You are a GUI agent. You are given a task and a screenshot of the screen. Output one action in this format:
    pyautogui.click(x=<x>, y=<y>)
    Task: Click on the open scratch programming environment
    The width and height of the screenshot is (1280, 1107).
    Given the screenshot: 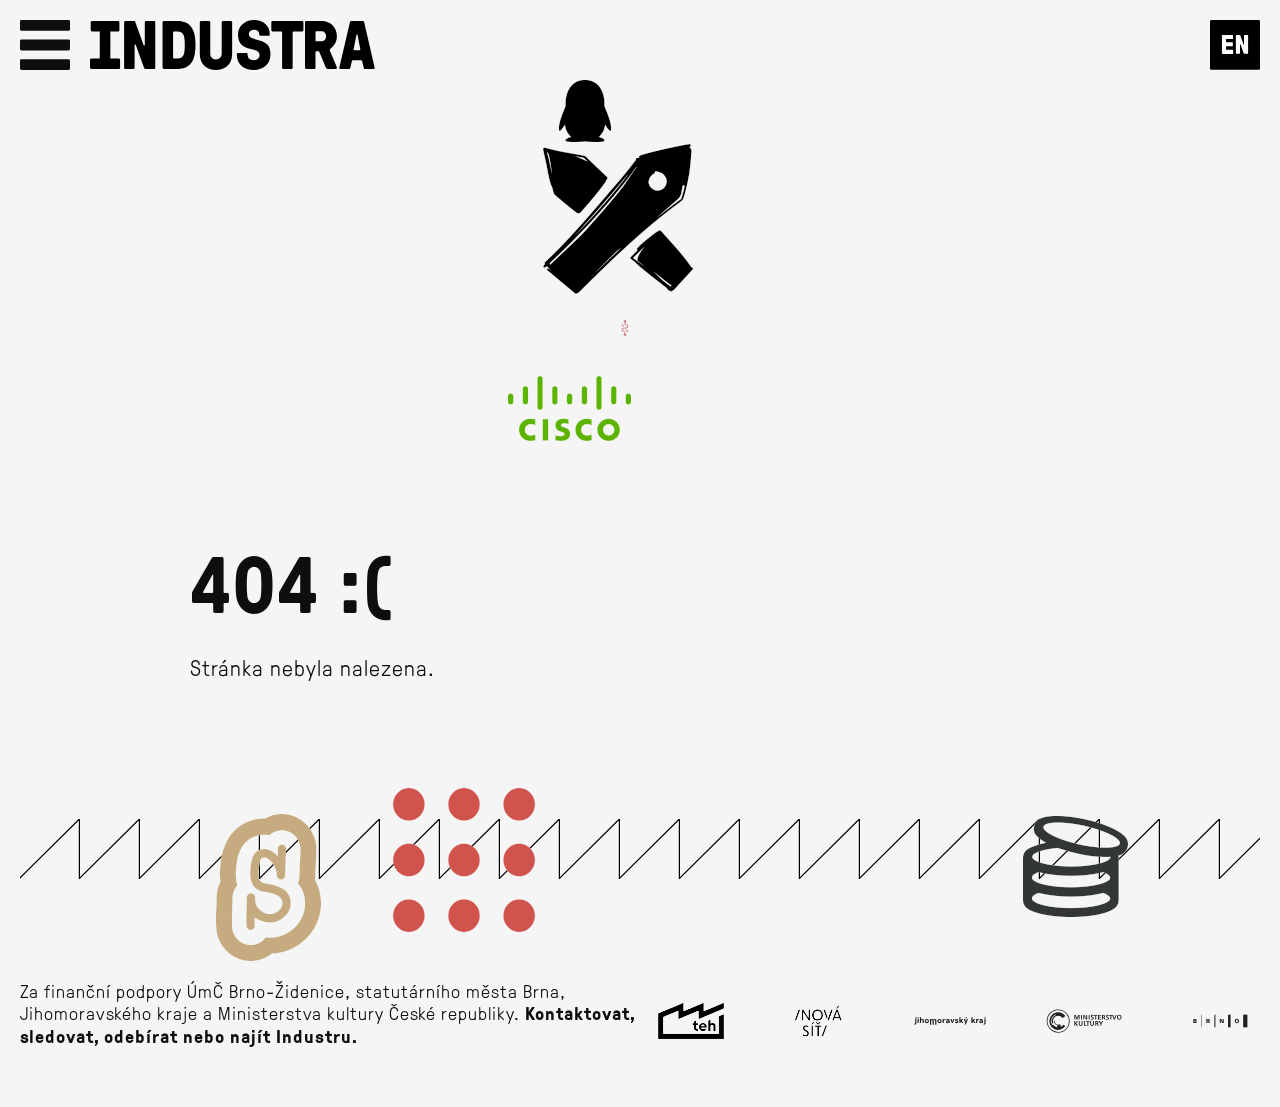 What is the action you would take?
    pyautogui.click(x=268, y=887)
    